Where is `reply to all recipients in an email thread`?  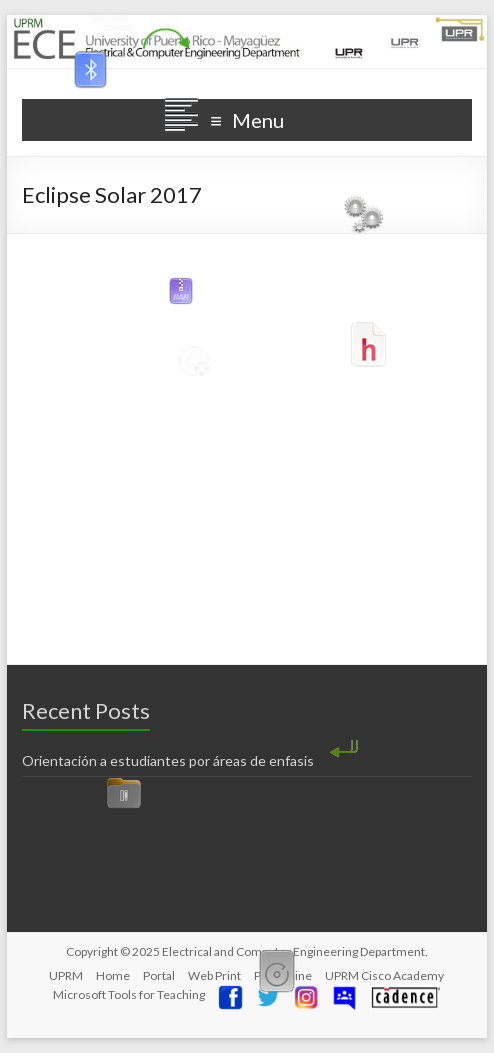
reply to all recipients in an email thread is located at coordinates (343, 746).